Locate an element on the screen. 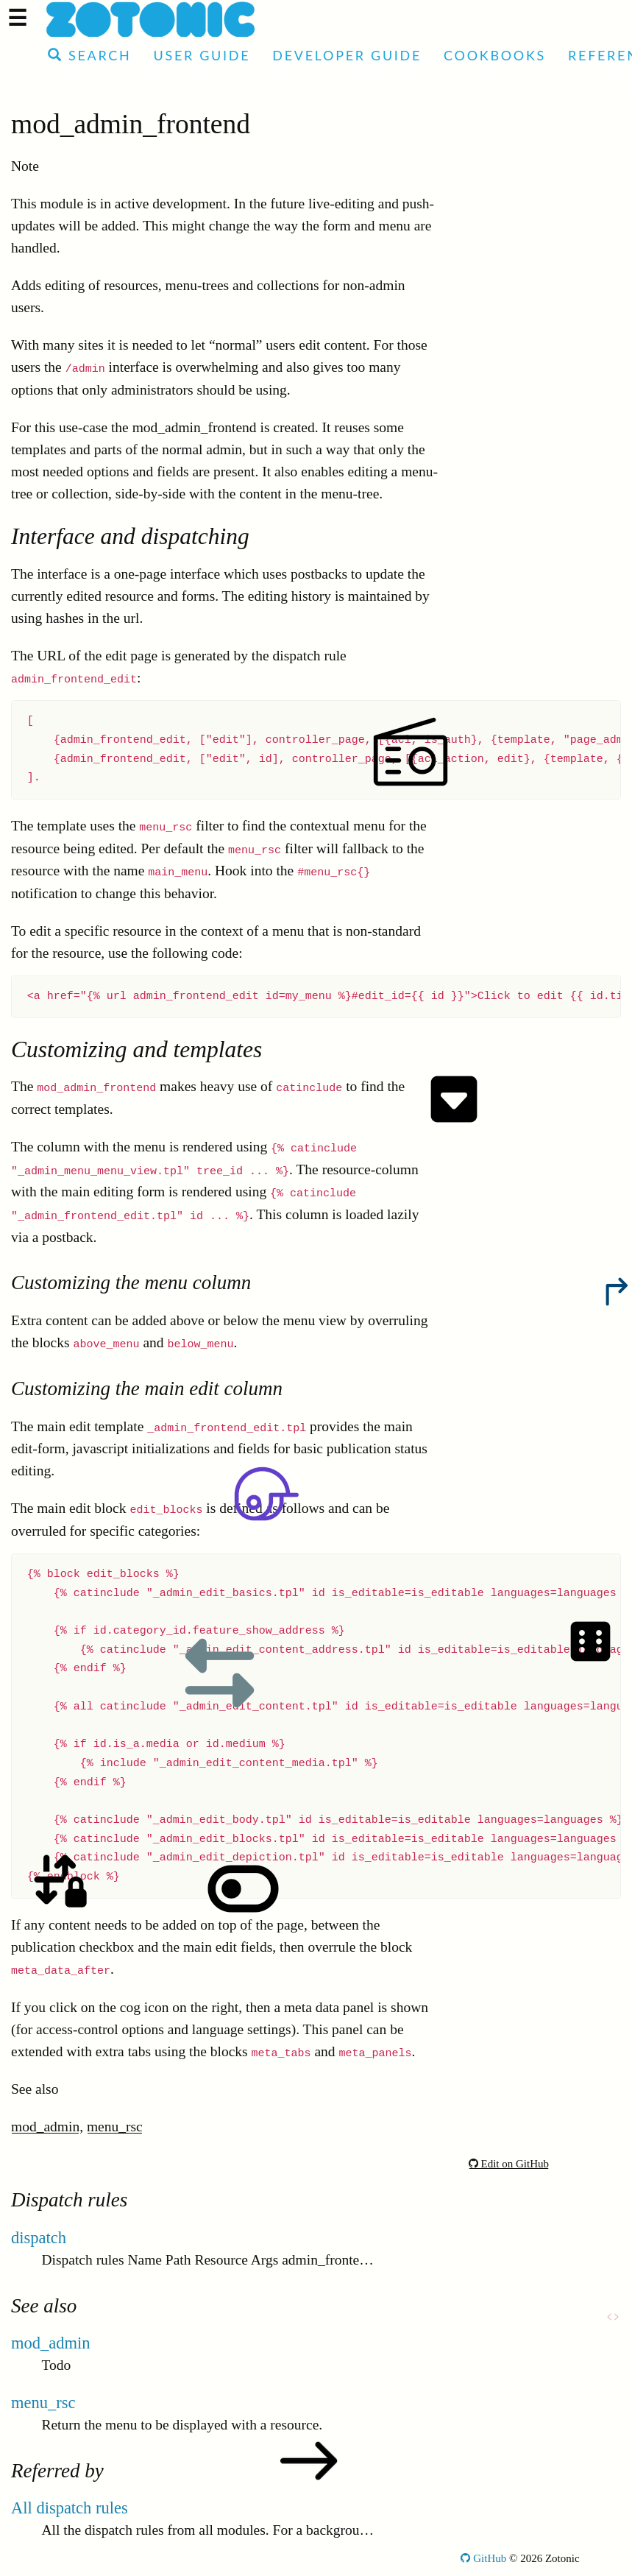  reply to a message or forward content is located at coordinates (614, 1291).